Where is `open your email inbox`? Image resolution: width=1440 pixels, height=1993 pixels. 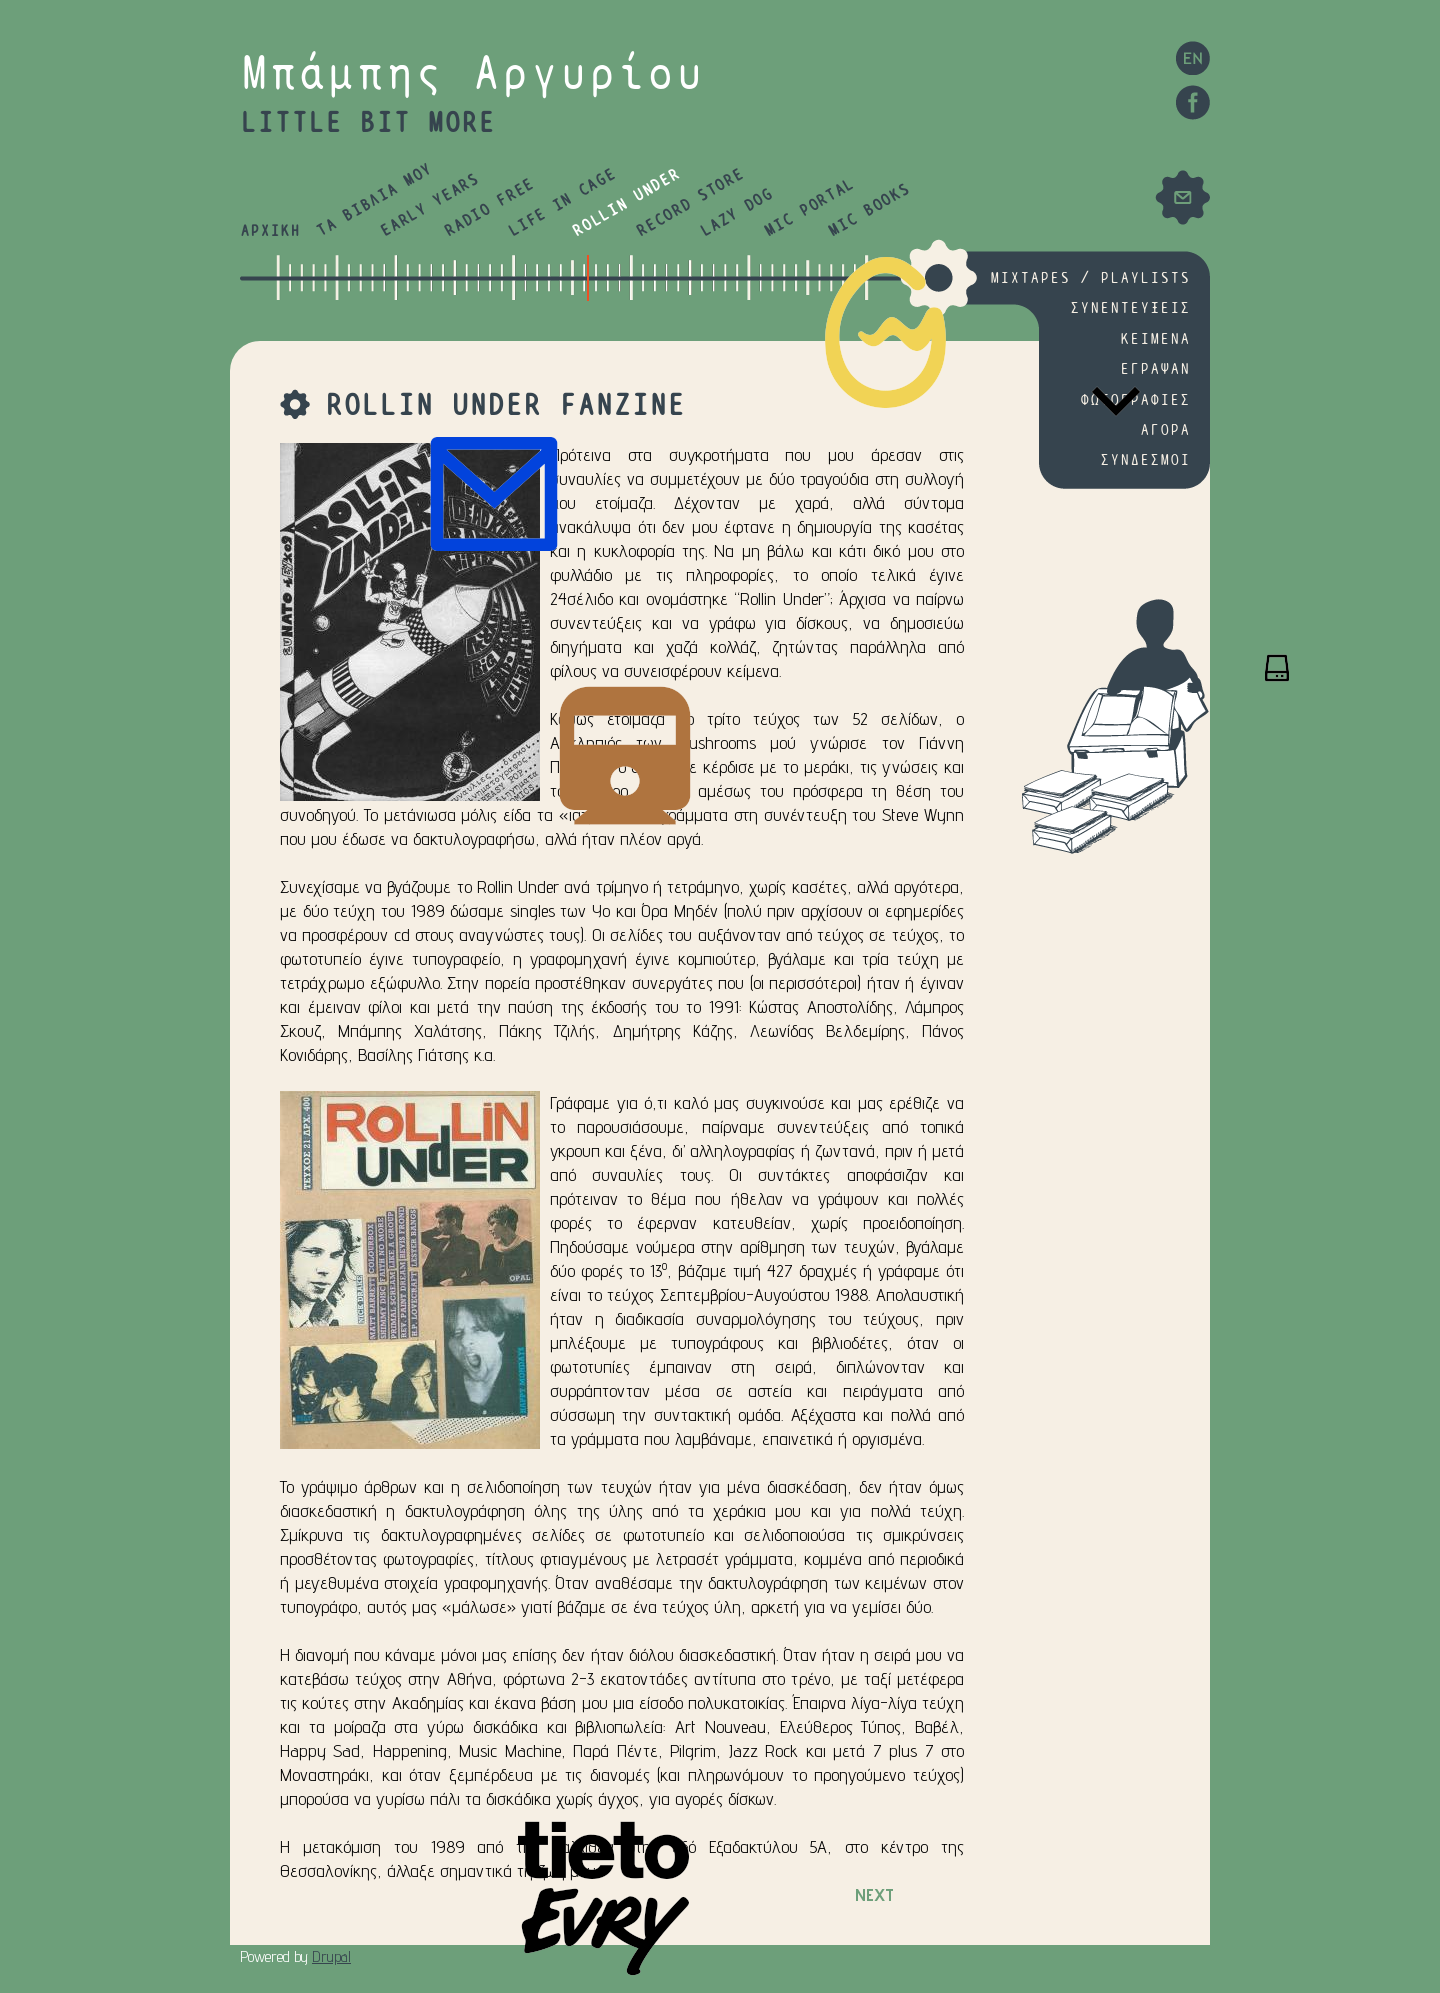
open your email inbox is located at coordinates (494, 494).